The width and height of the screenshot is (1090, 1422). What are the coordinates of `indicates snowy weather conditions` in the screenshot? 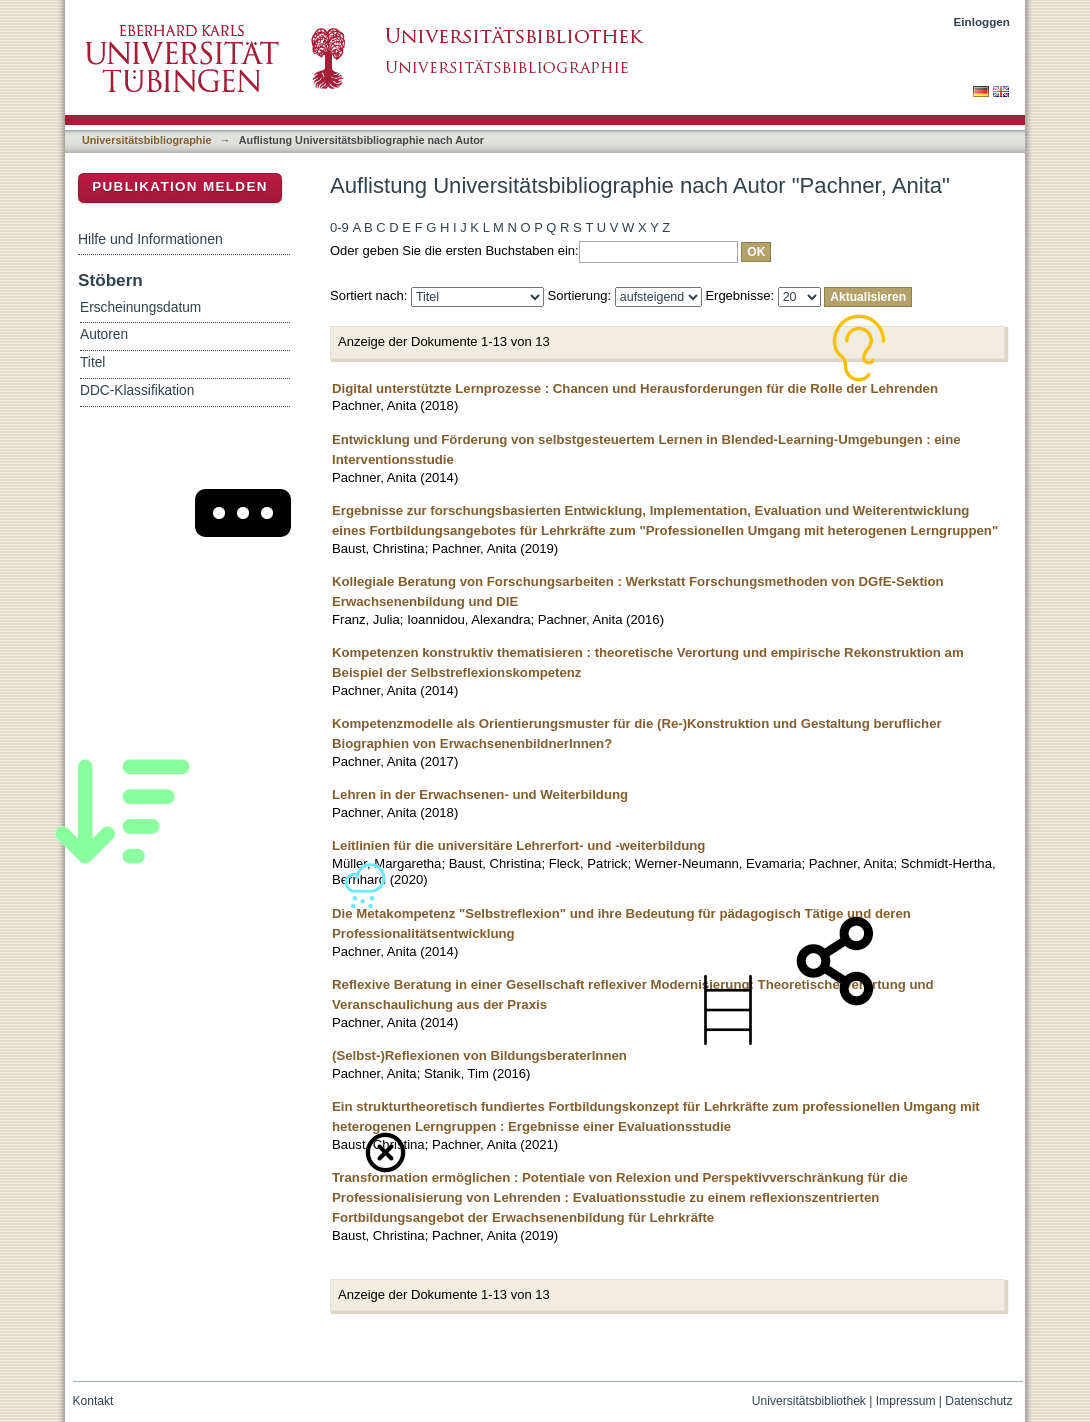 It's located at (365, 885).